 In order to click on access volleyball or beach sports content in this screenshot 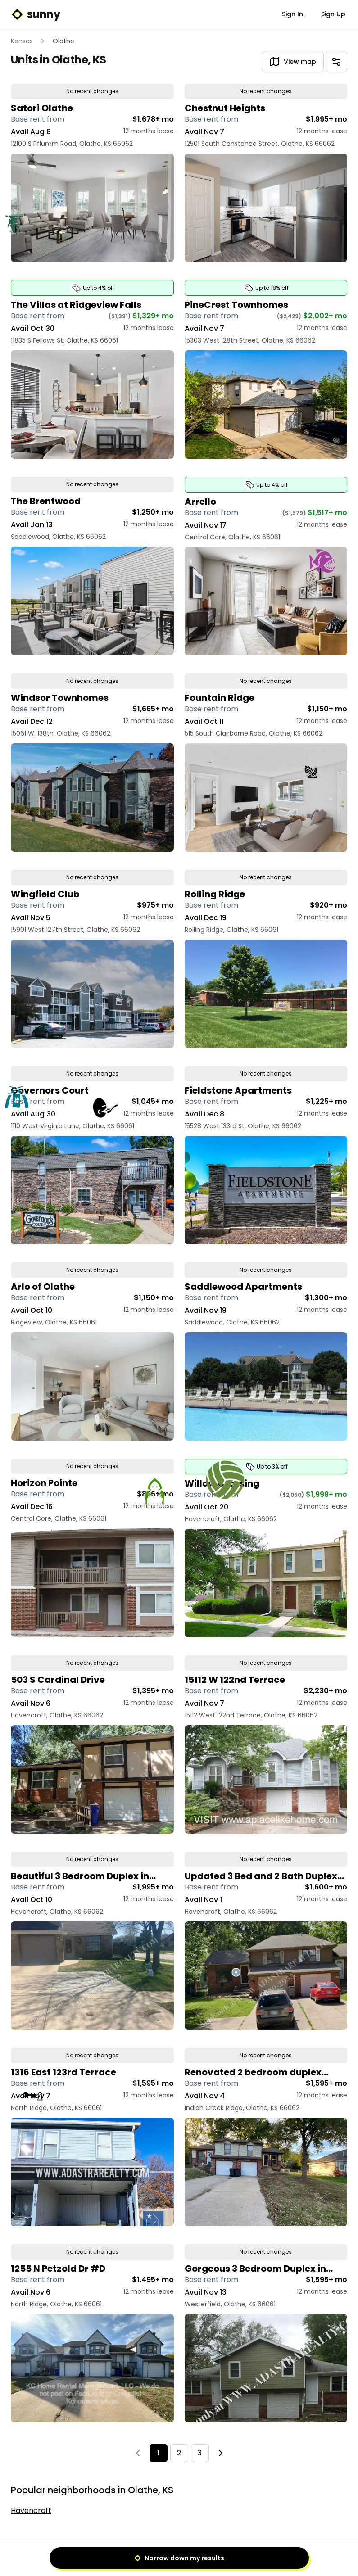, I will do `click(225, 1480)`.